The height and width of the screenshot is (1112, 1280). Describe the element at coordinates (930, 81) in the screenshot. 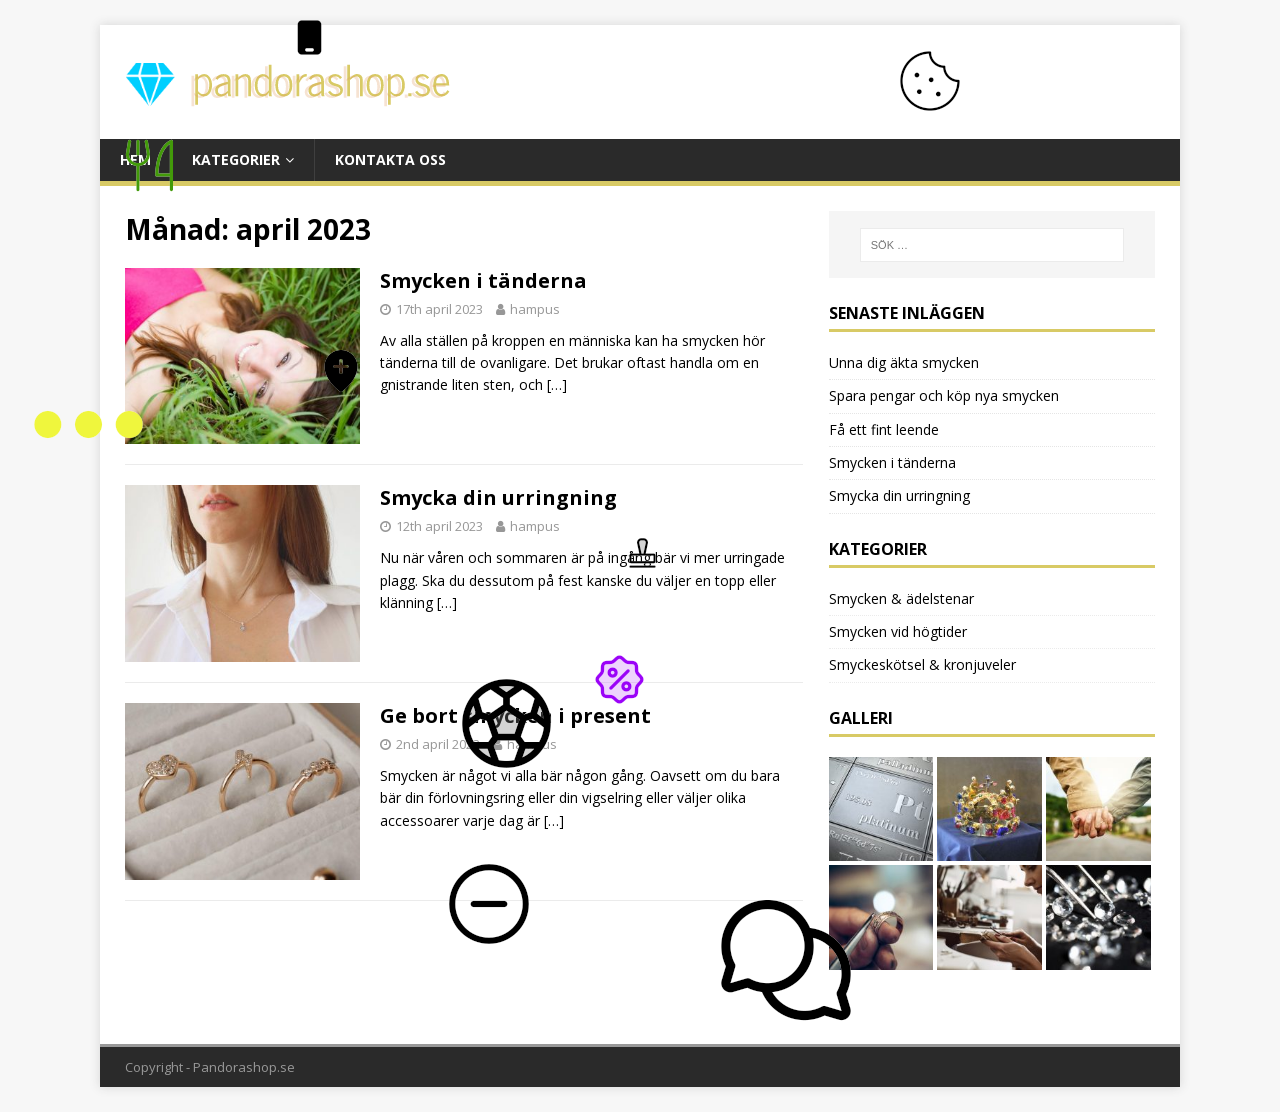

I see `manage cookie preferences and privacy settings` at that location.